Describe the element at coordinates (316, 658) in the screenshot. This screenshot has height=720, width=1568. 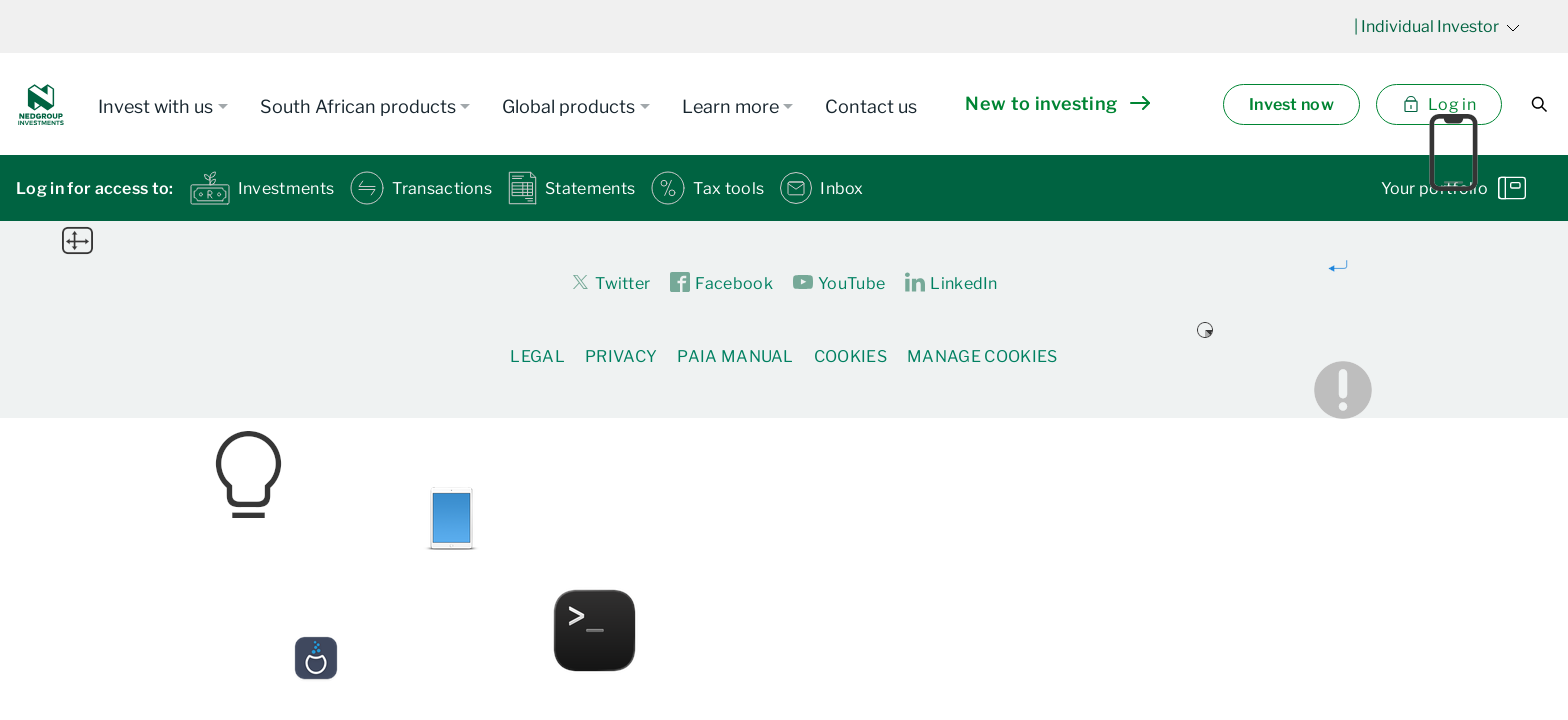
I see `open mageia linux distribution app` at that location.